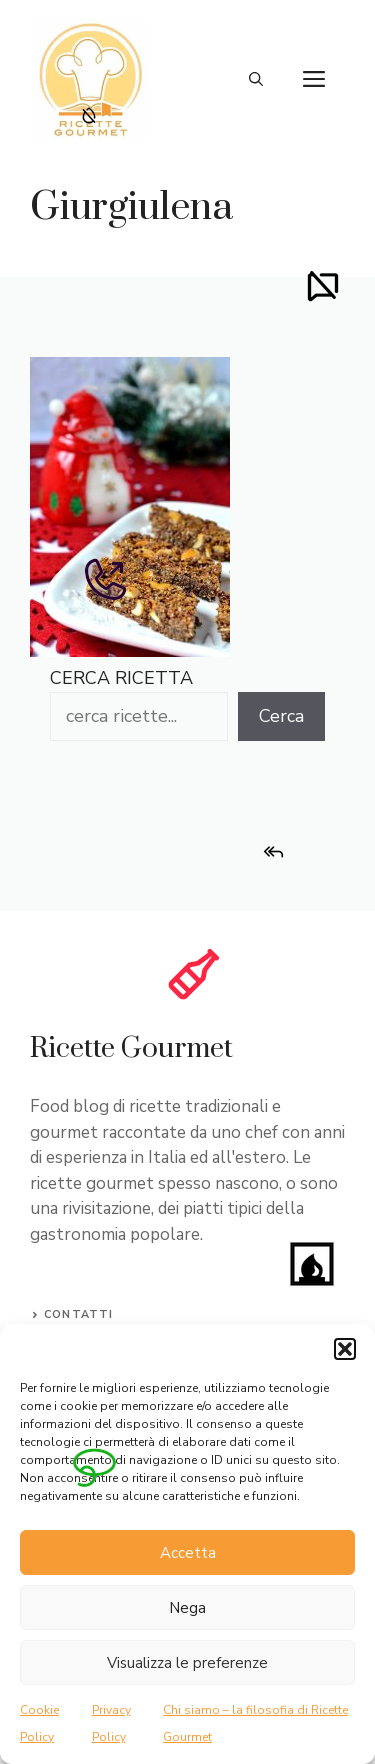 The image size is (375, 1764). Describe the element at coordinates (94, 1465) in the screenshot. I see `select objects using freehand drawing` at that location.